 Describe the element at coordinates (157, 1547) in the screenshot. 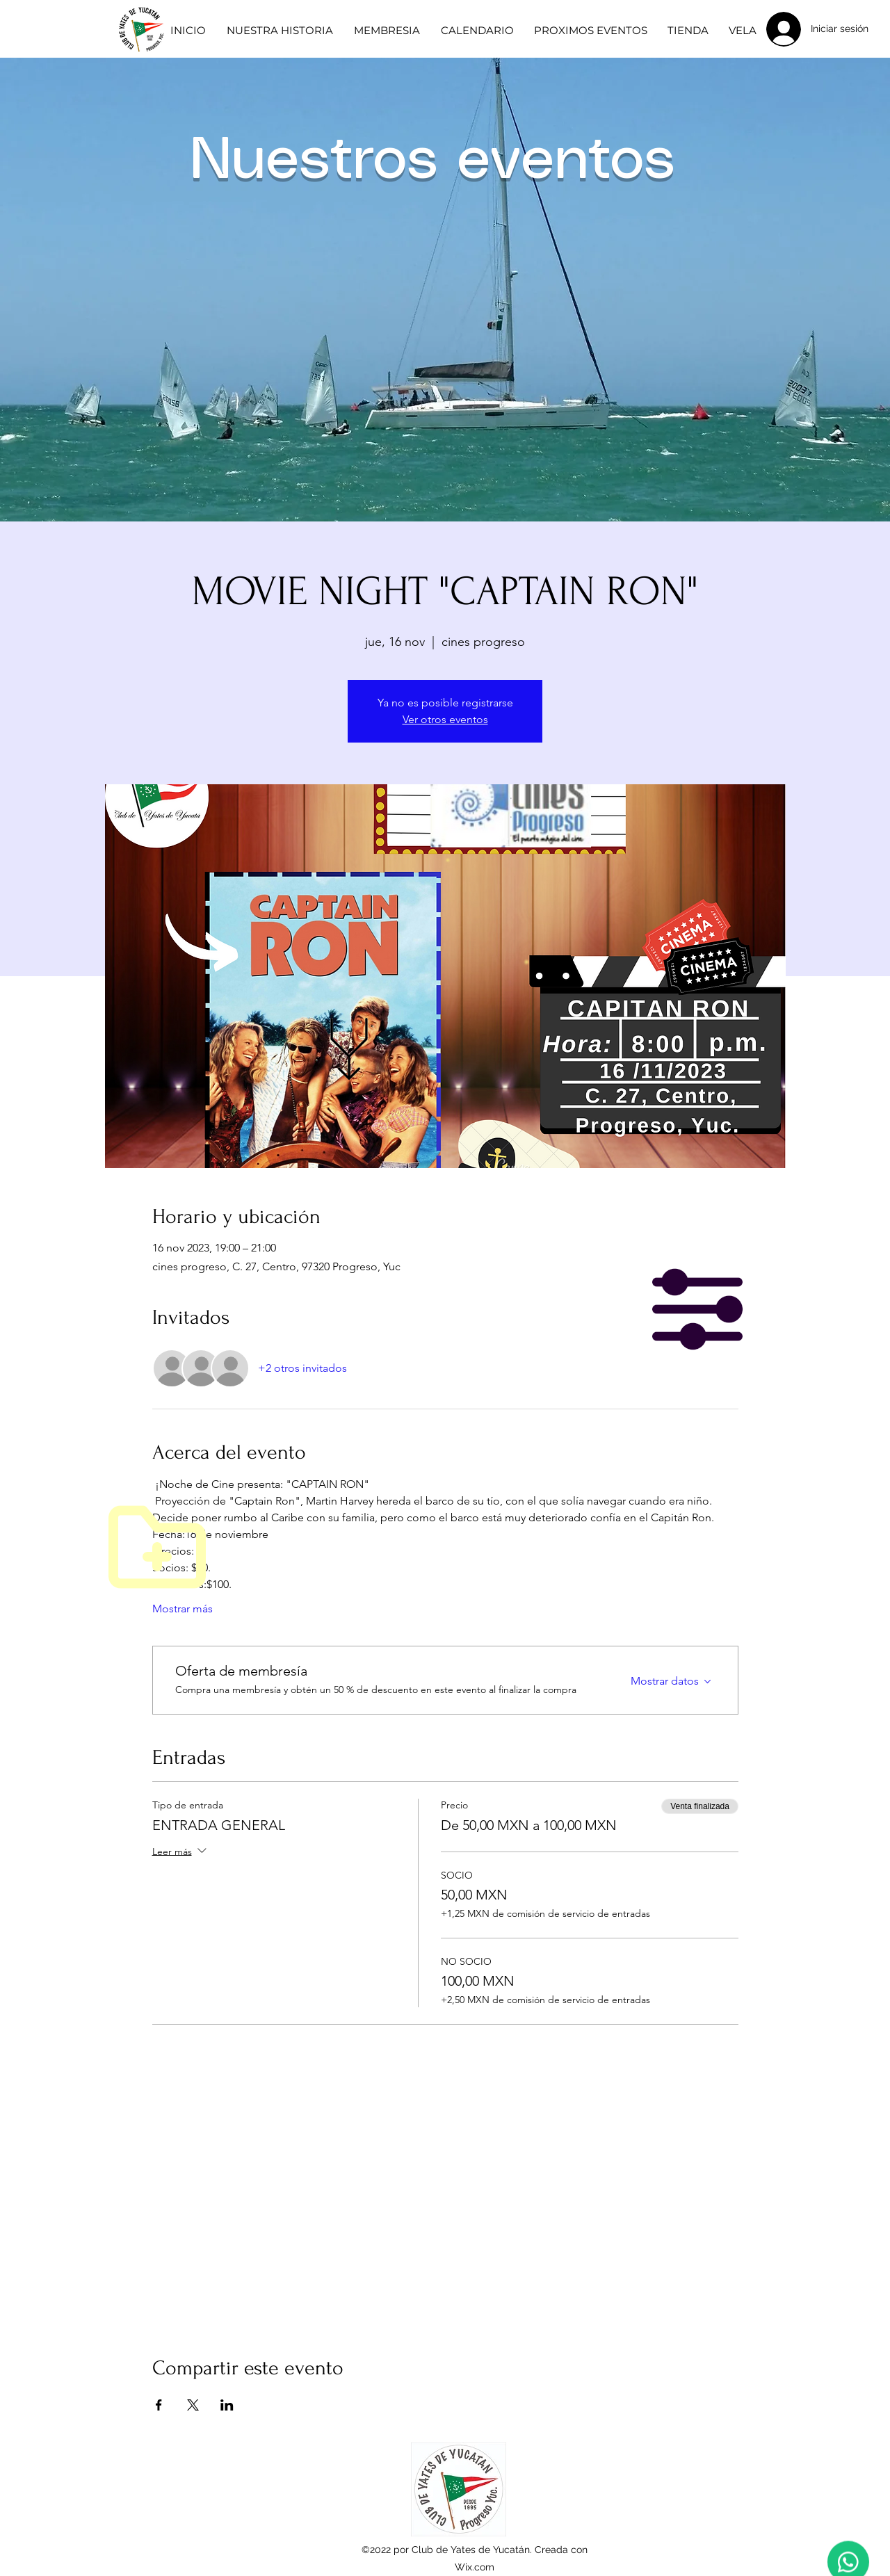

I see `create a new folder` at that location.